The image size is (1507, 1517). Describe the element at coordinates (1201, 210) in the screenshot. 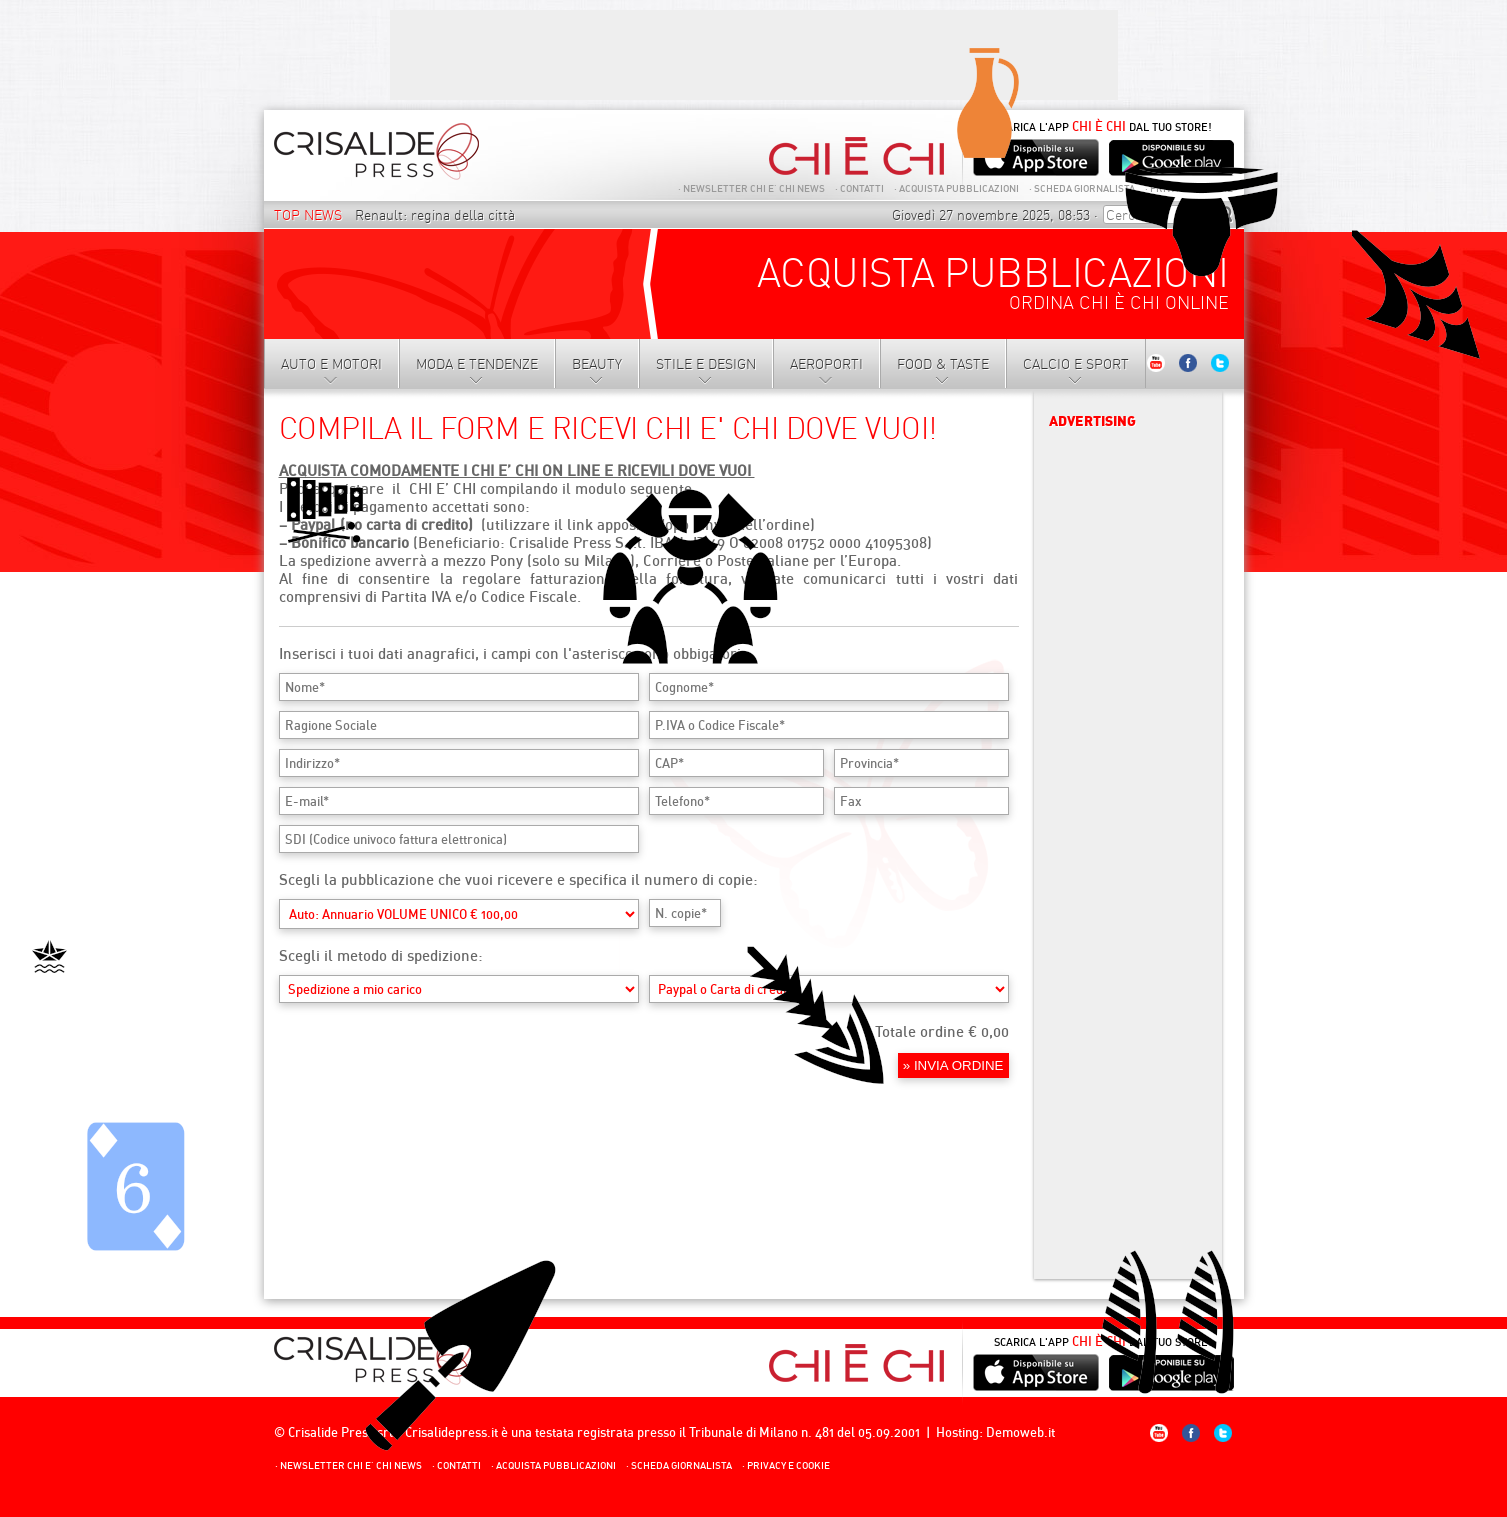

I see `browse underwear or intimate apparel category` at that location.